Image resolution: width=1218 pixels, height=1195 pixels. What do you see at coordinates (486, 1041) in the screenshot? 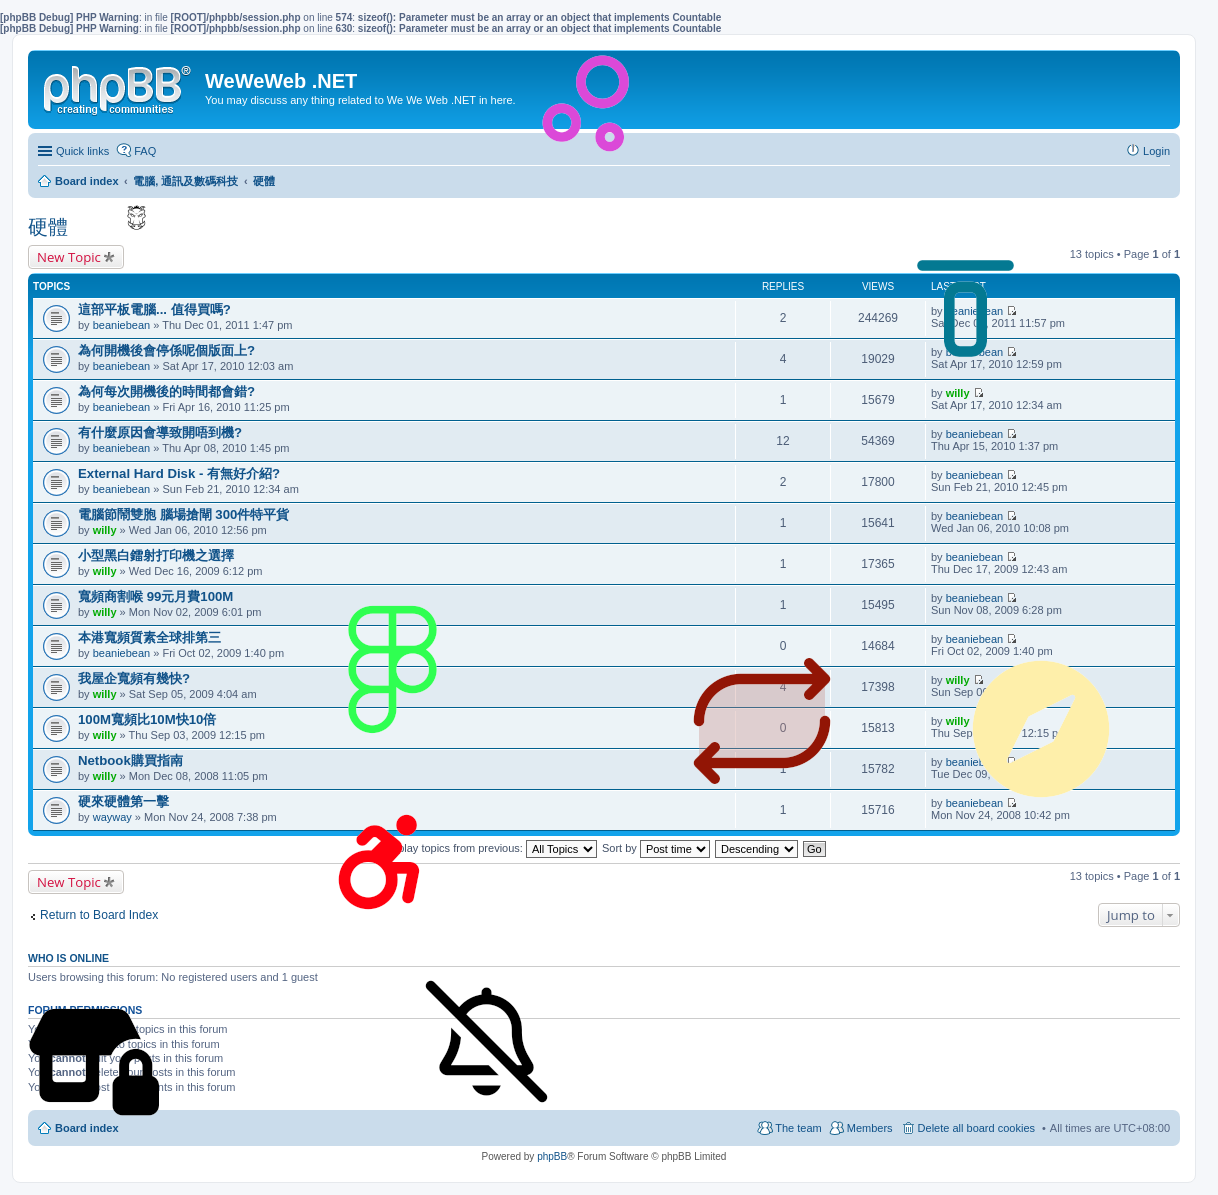
I see `mute notifications` at bounding box center [486, 1041].